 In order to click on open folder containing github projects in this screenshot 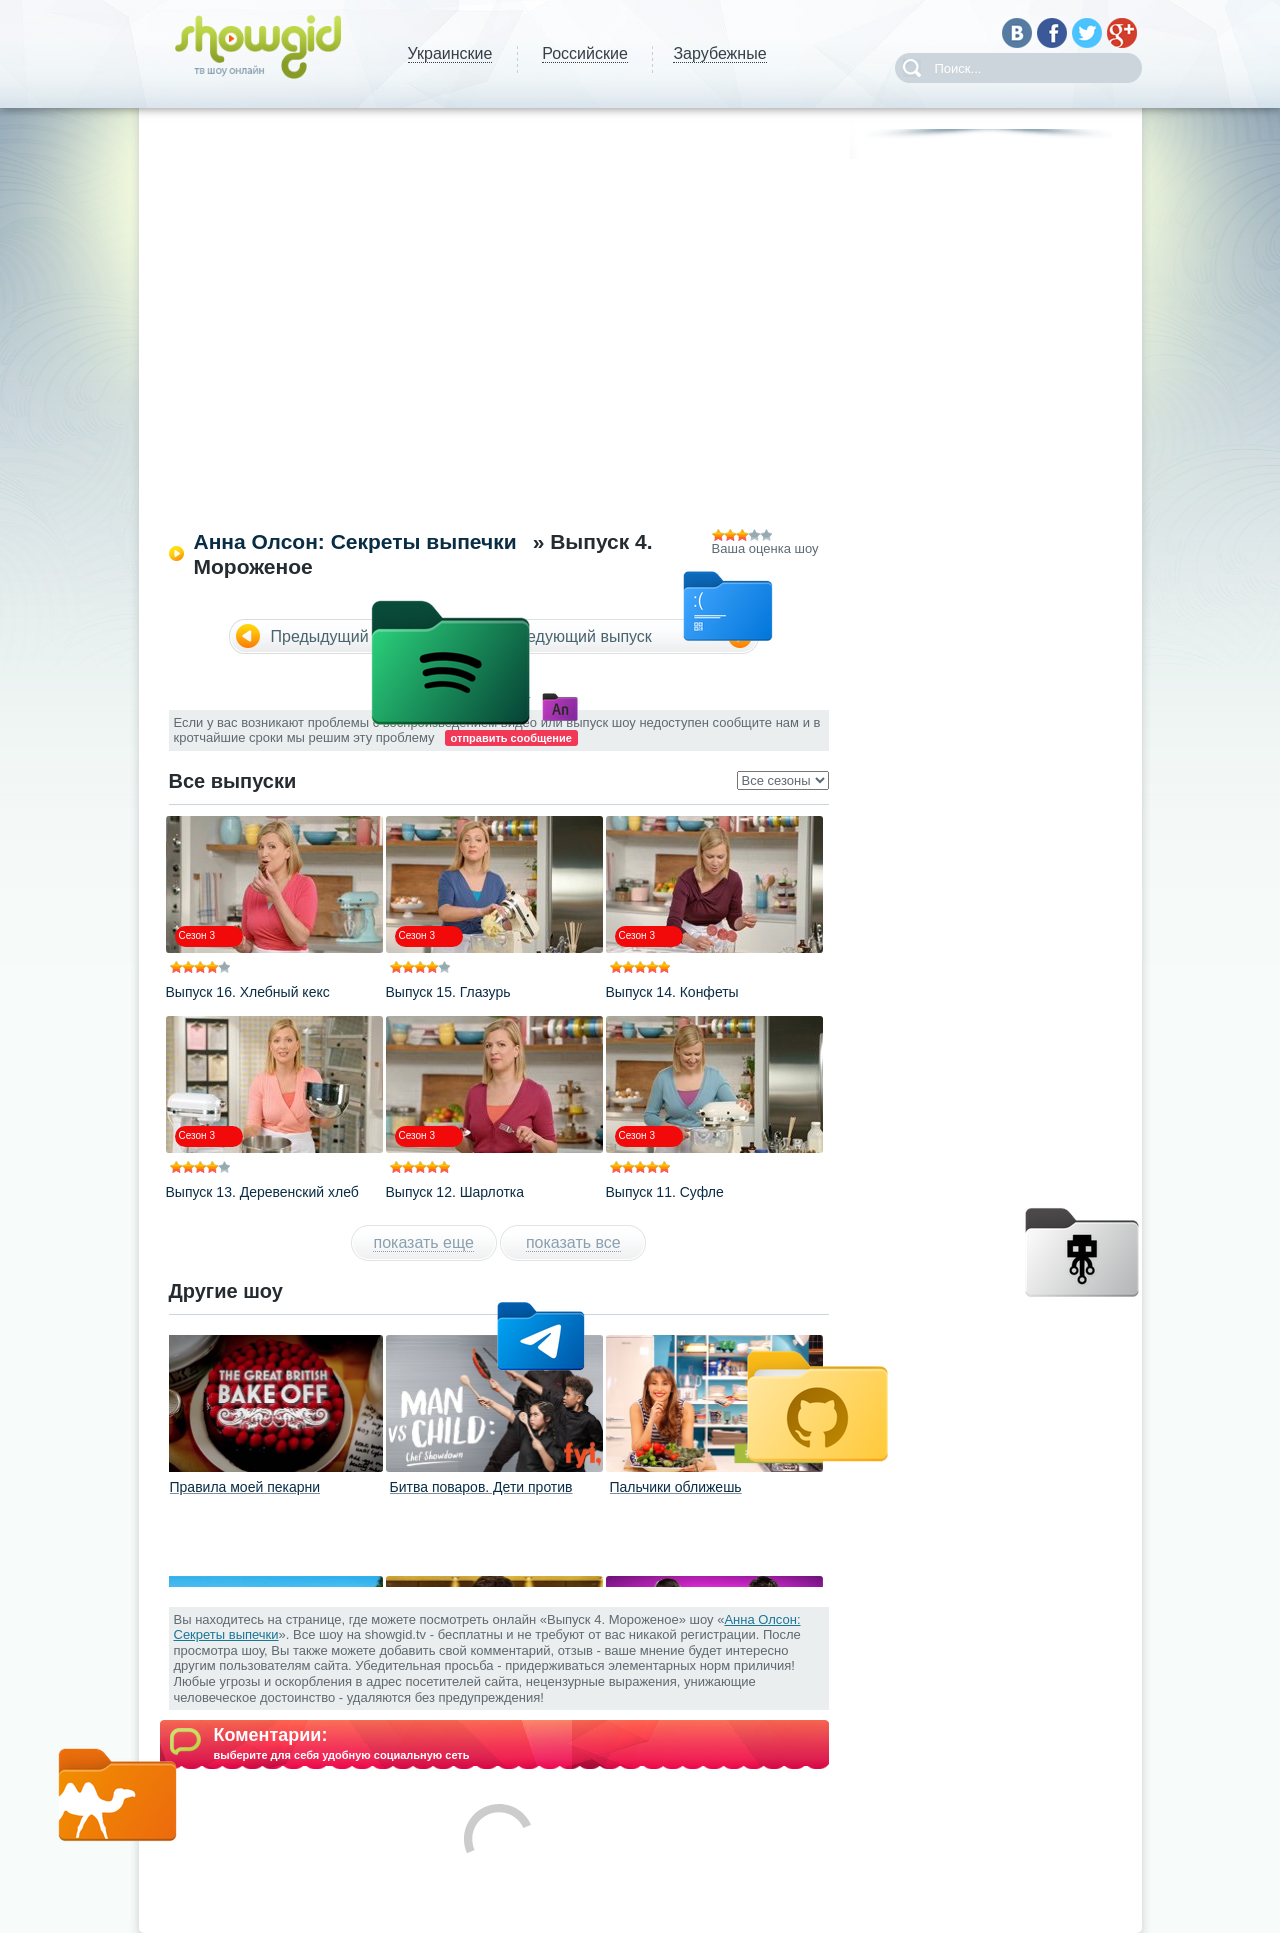, I will do `click(817, 1410)`.